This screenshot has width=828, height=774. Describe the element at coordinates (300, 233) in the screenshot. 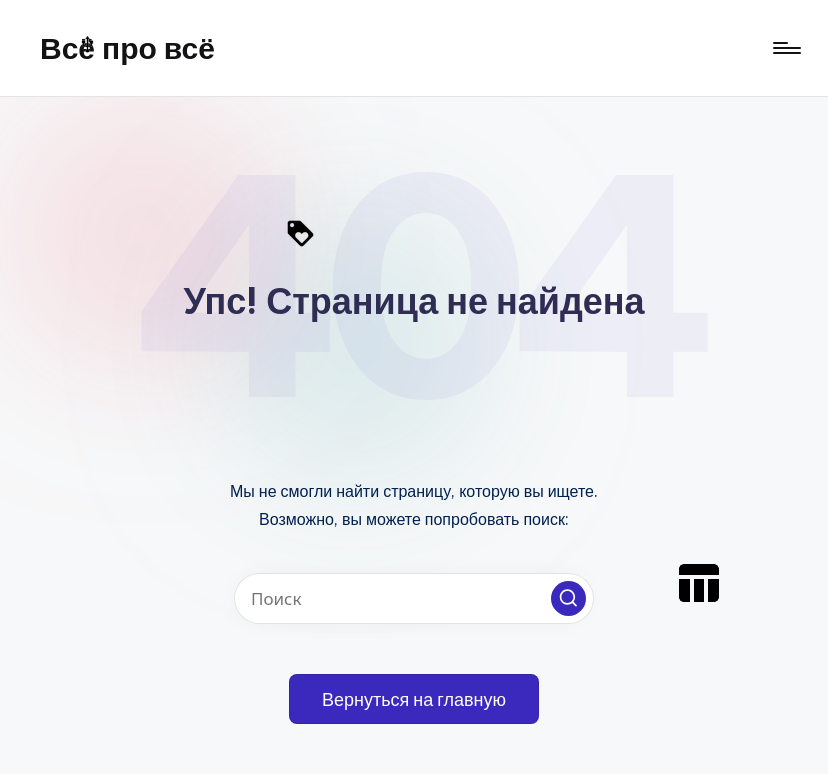

I see `view loyalty rewards or points` at that location.